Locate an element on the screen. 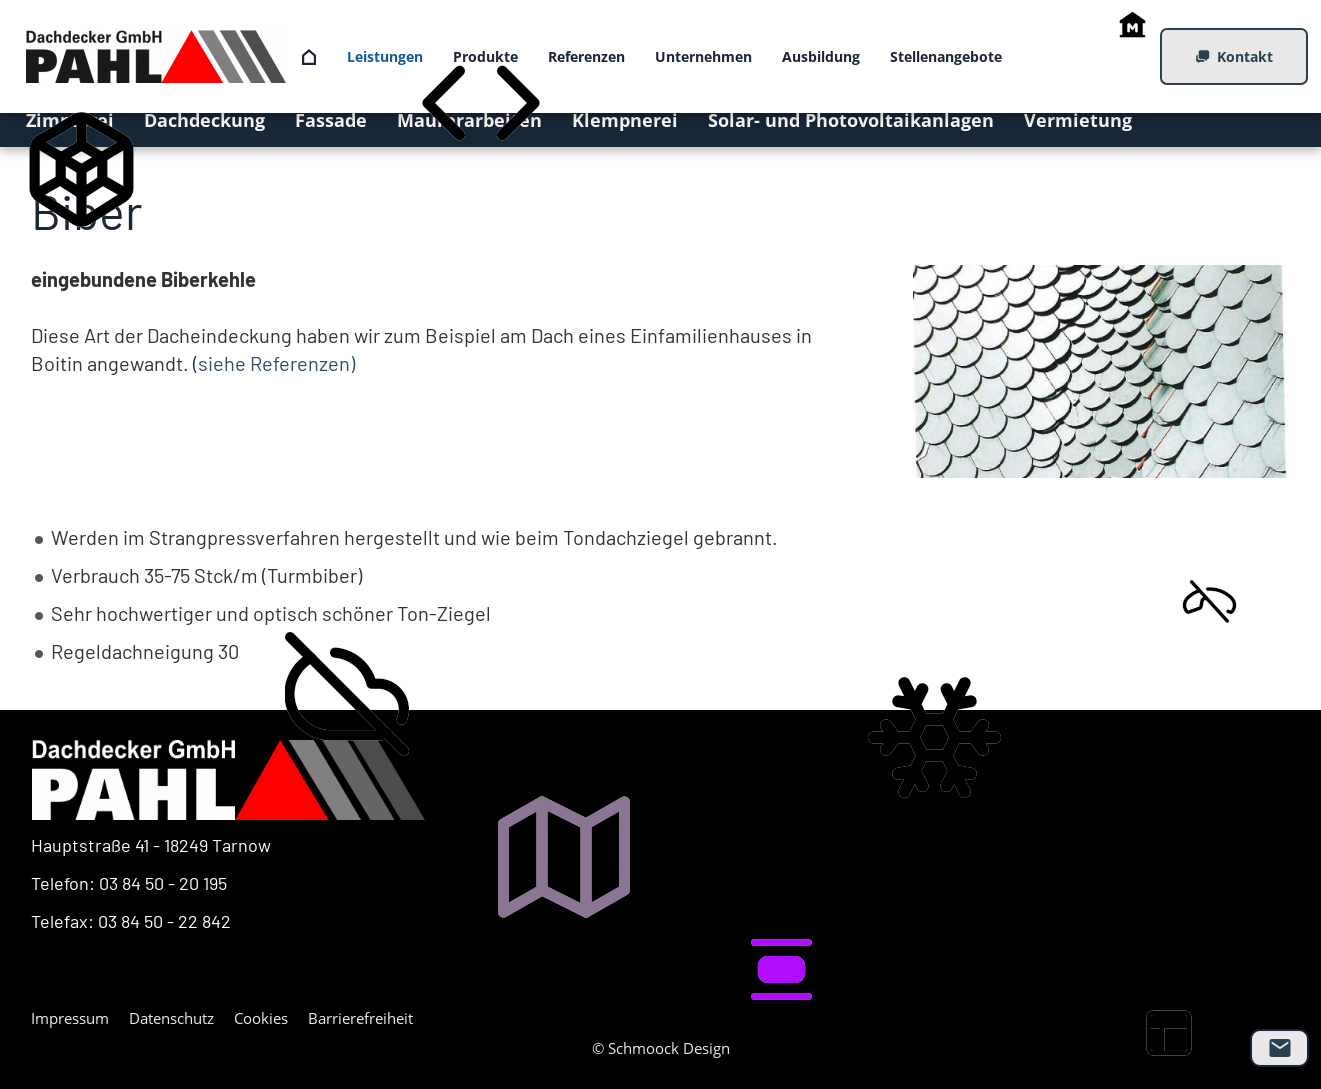 The width and height of the screenshot is (1321, 1089). change page layout or view is located at coordinates (1169, 1033).